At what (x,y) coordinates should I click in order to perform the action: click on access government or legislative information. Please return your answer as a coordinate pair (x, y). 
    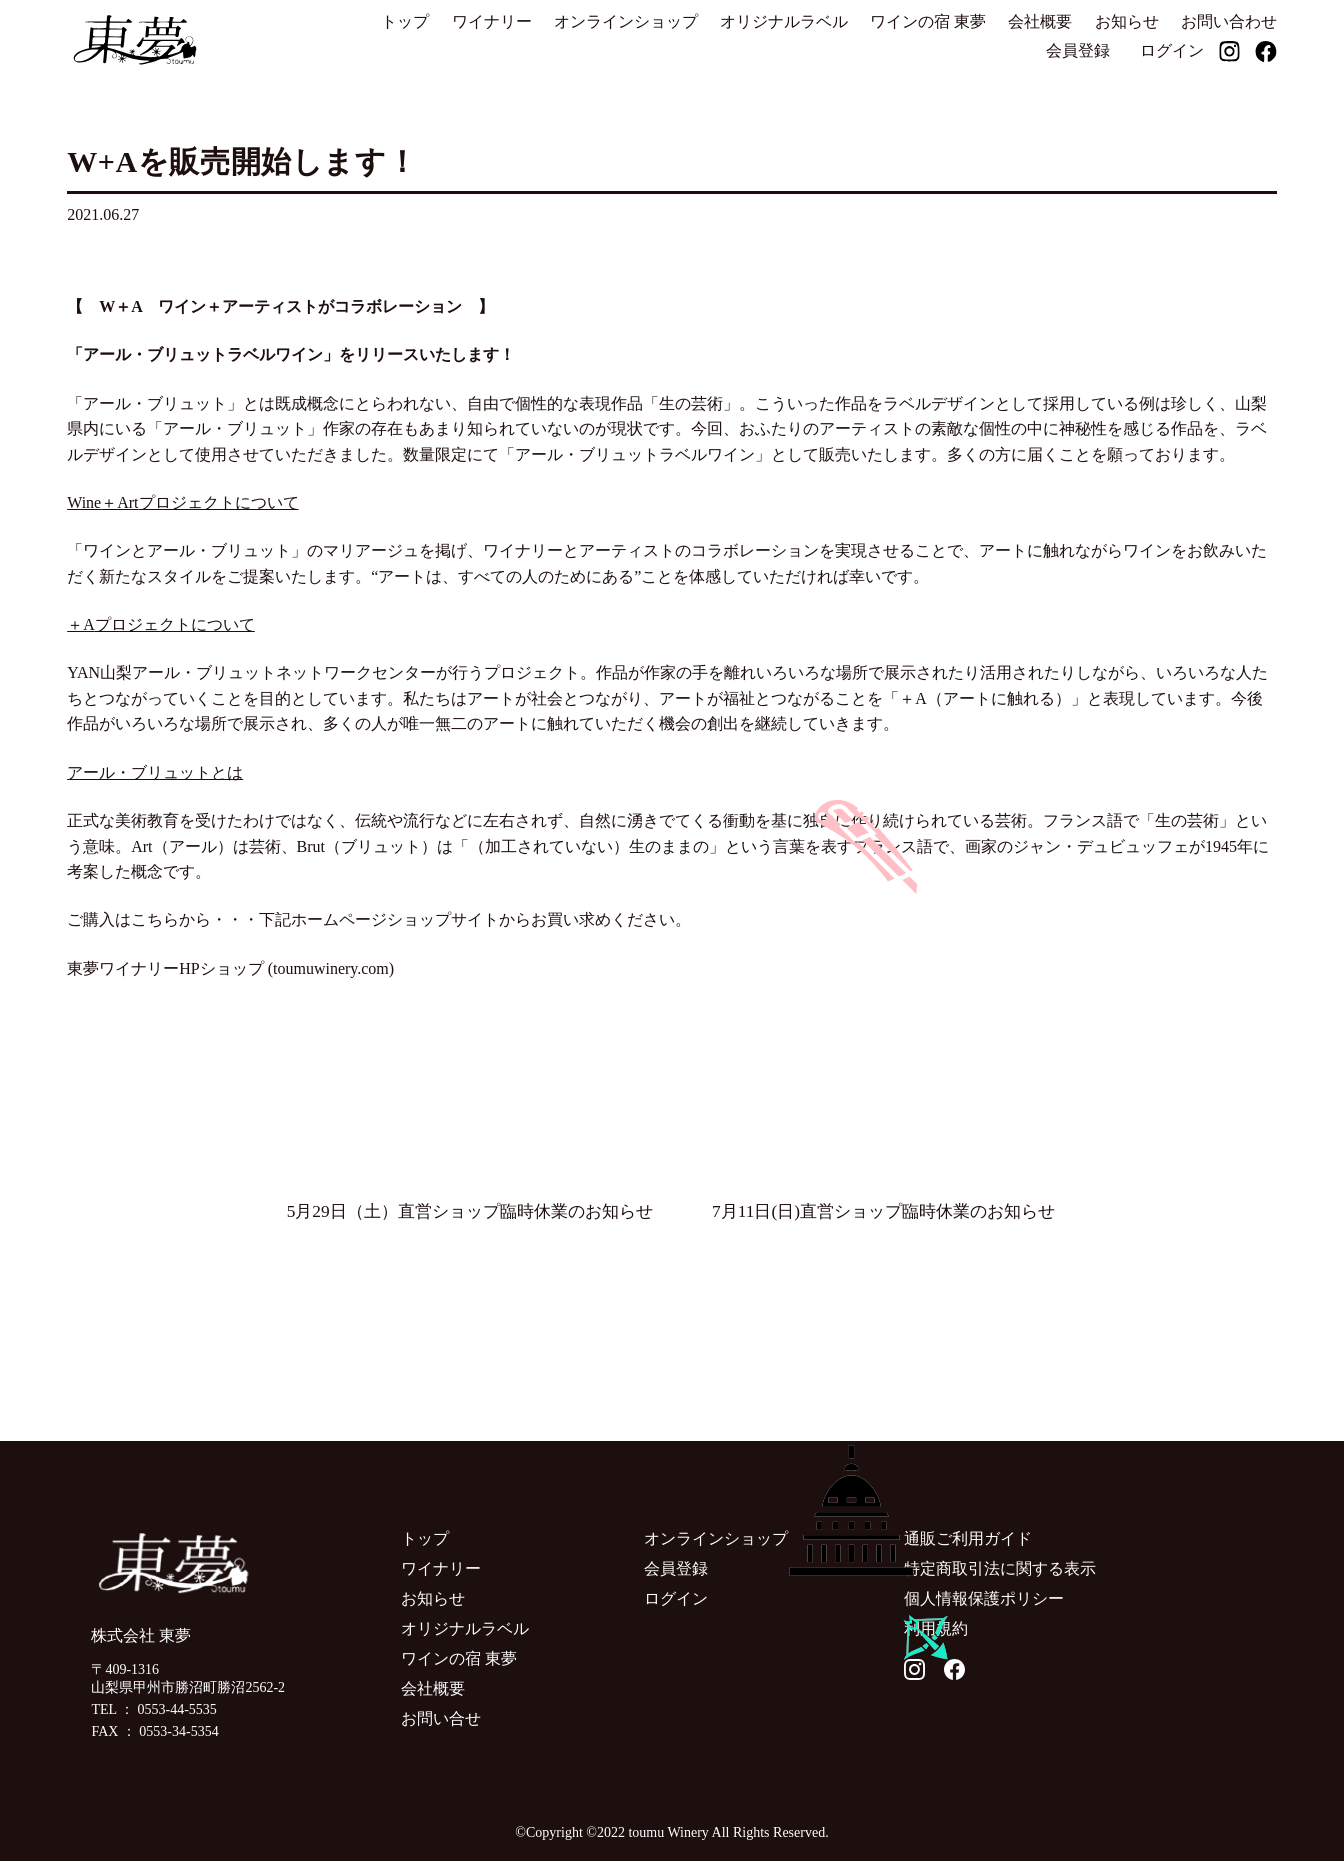
    Looking at the image, I should click on (851, 1509).